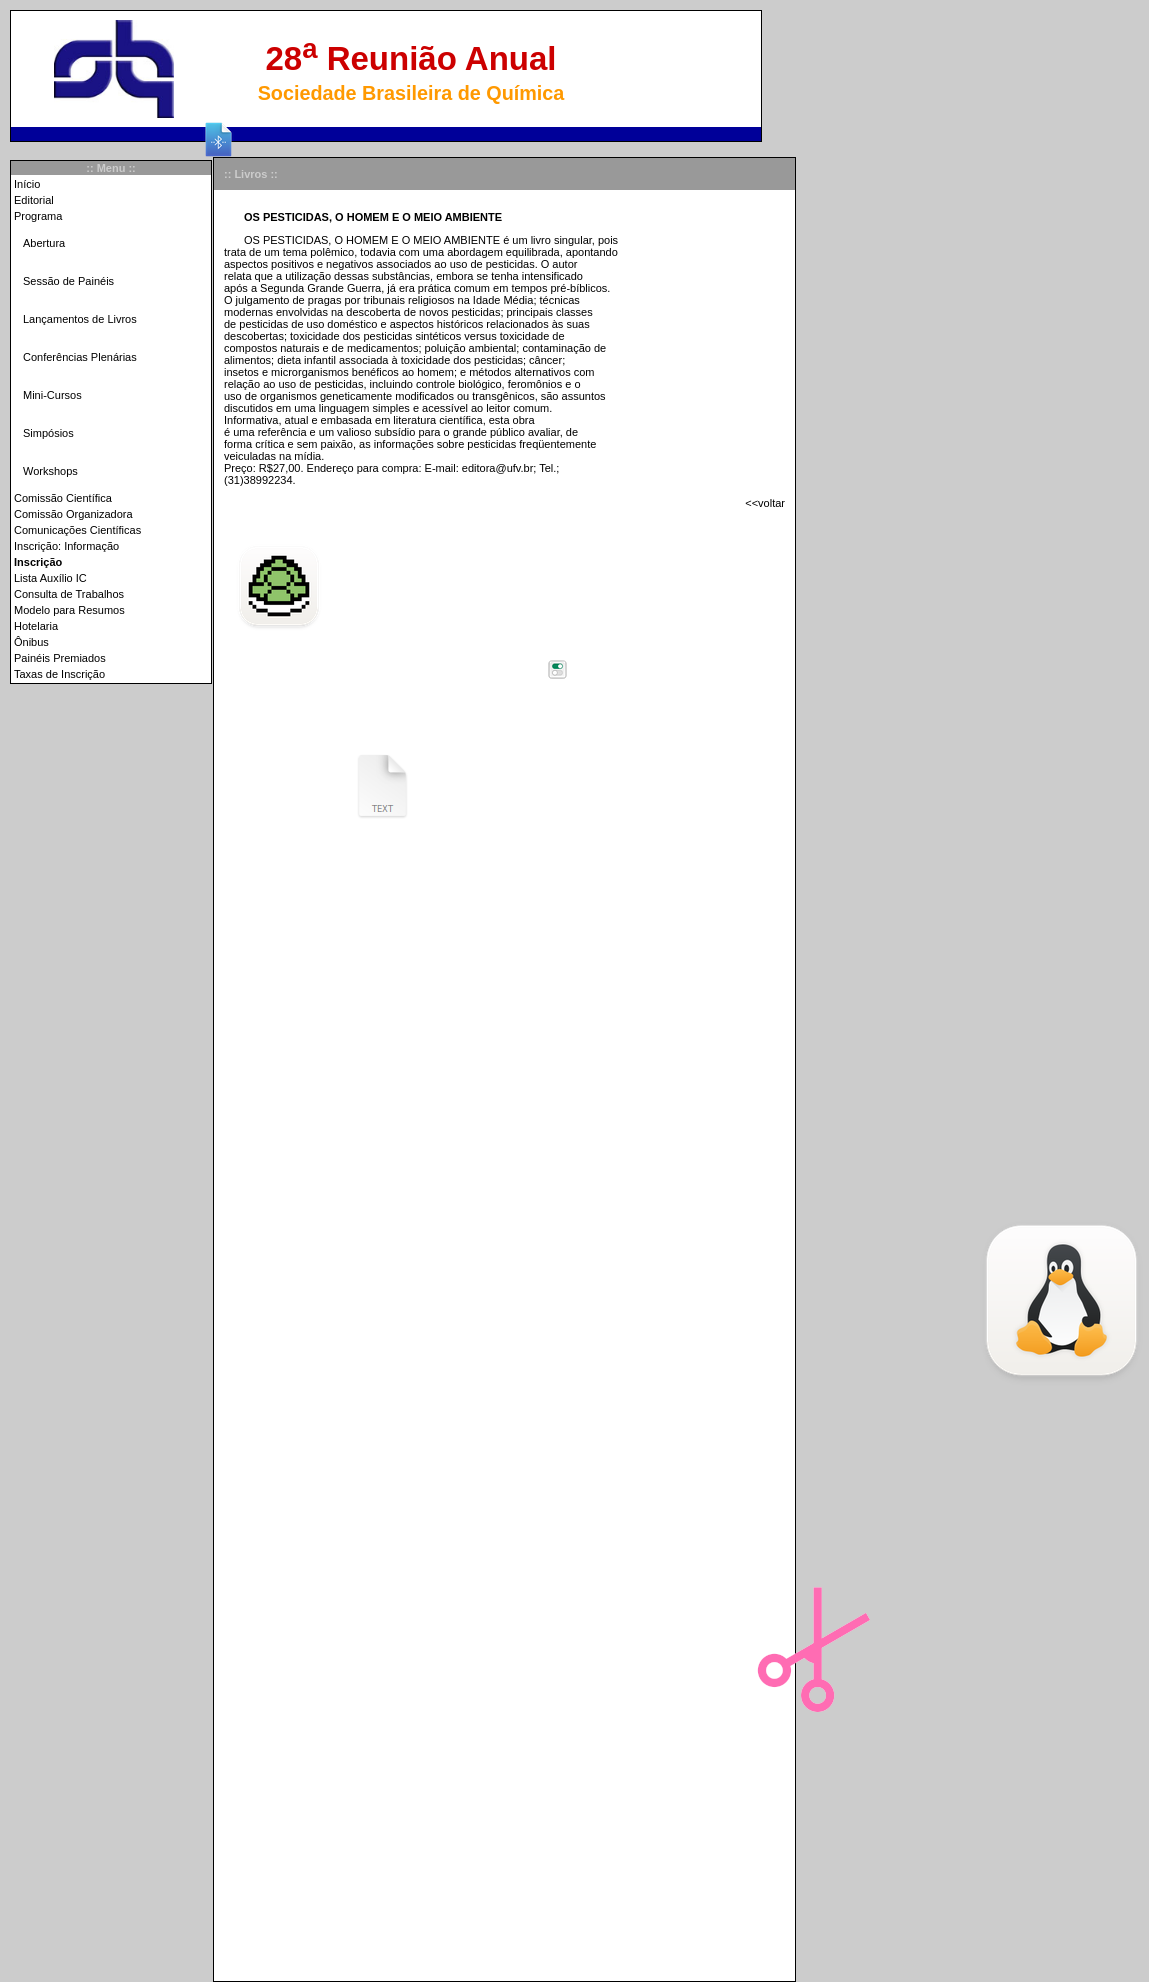 Image resolution: width=1149 pixels, height=1982 pixels. What do you see at coordinates (279, 586) in the screenshot?
I see `open turtl secure note-taking app` at bounding box center [279, 586].